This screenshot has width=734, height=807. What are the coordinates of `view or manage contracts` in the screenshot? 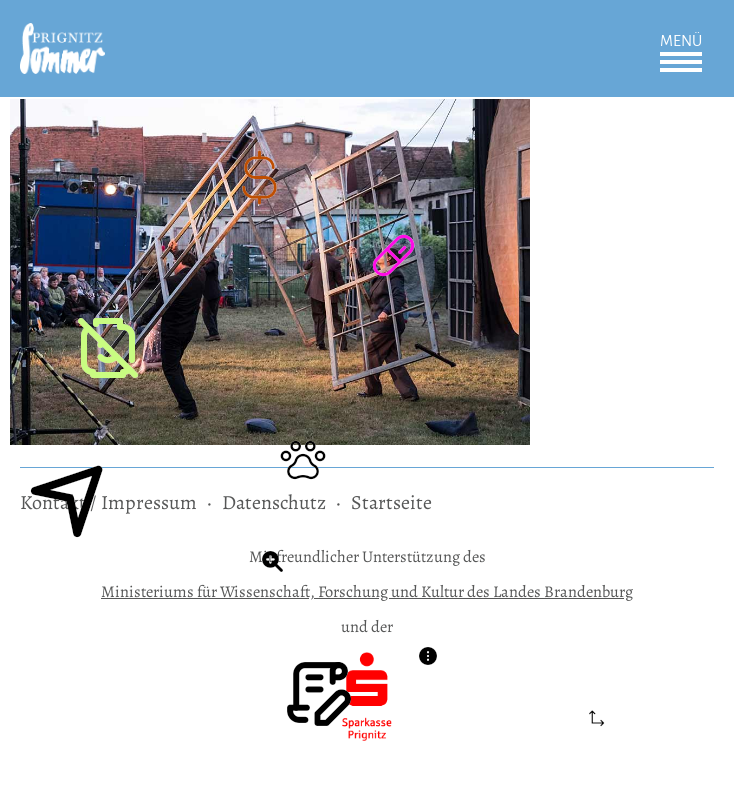 It's located at (317, 692).